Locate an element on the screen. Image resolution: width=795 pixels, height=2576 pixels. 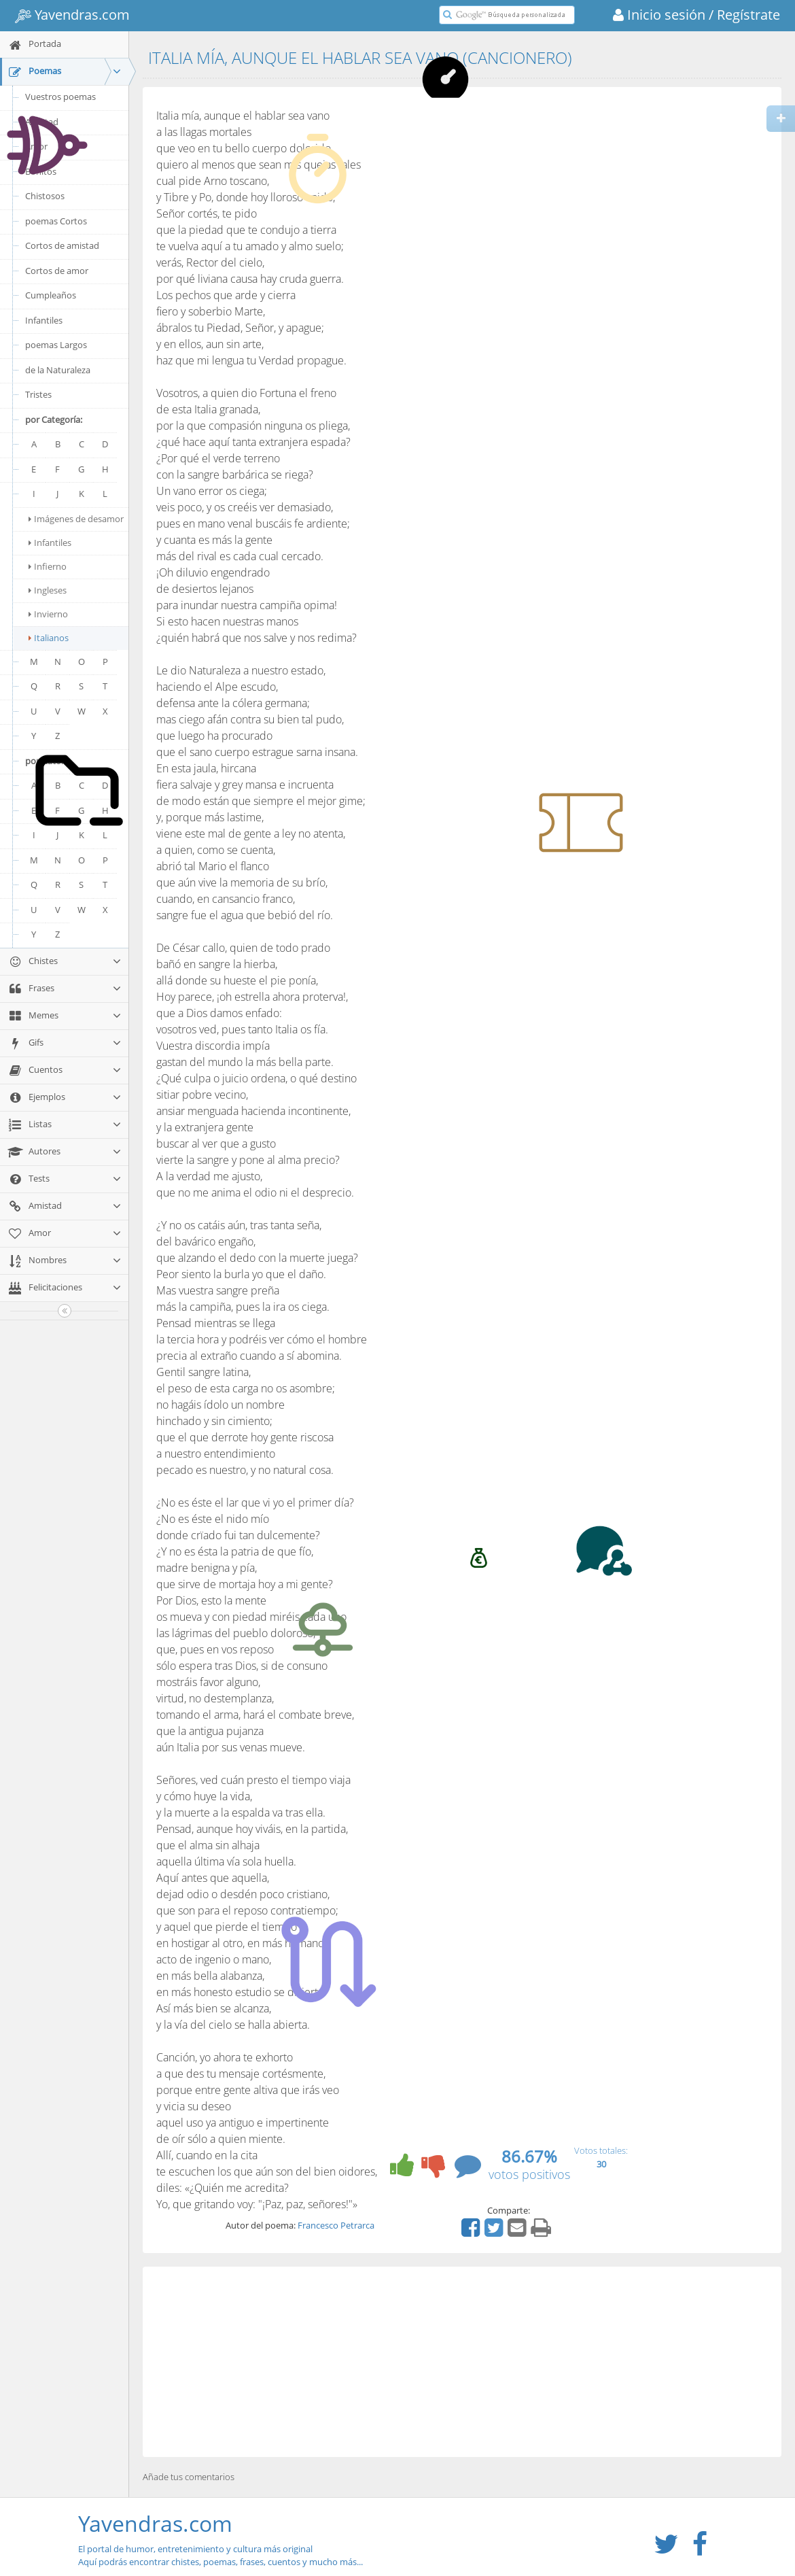
access your dashboard overview is located at coordinates (445, 77).